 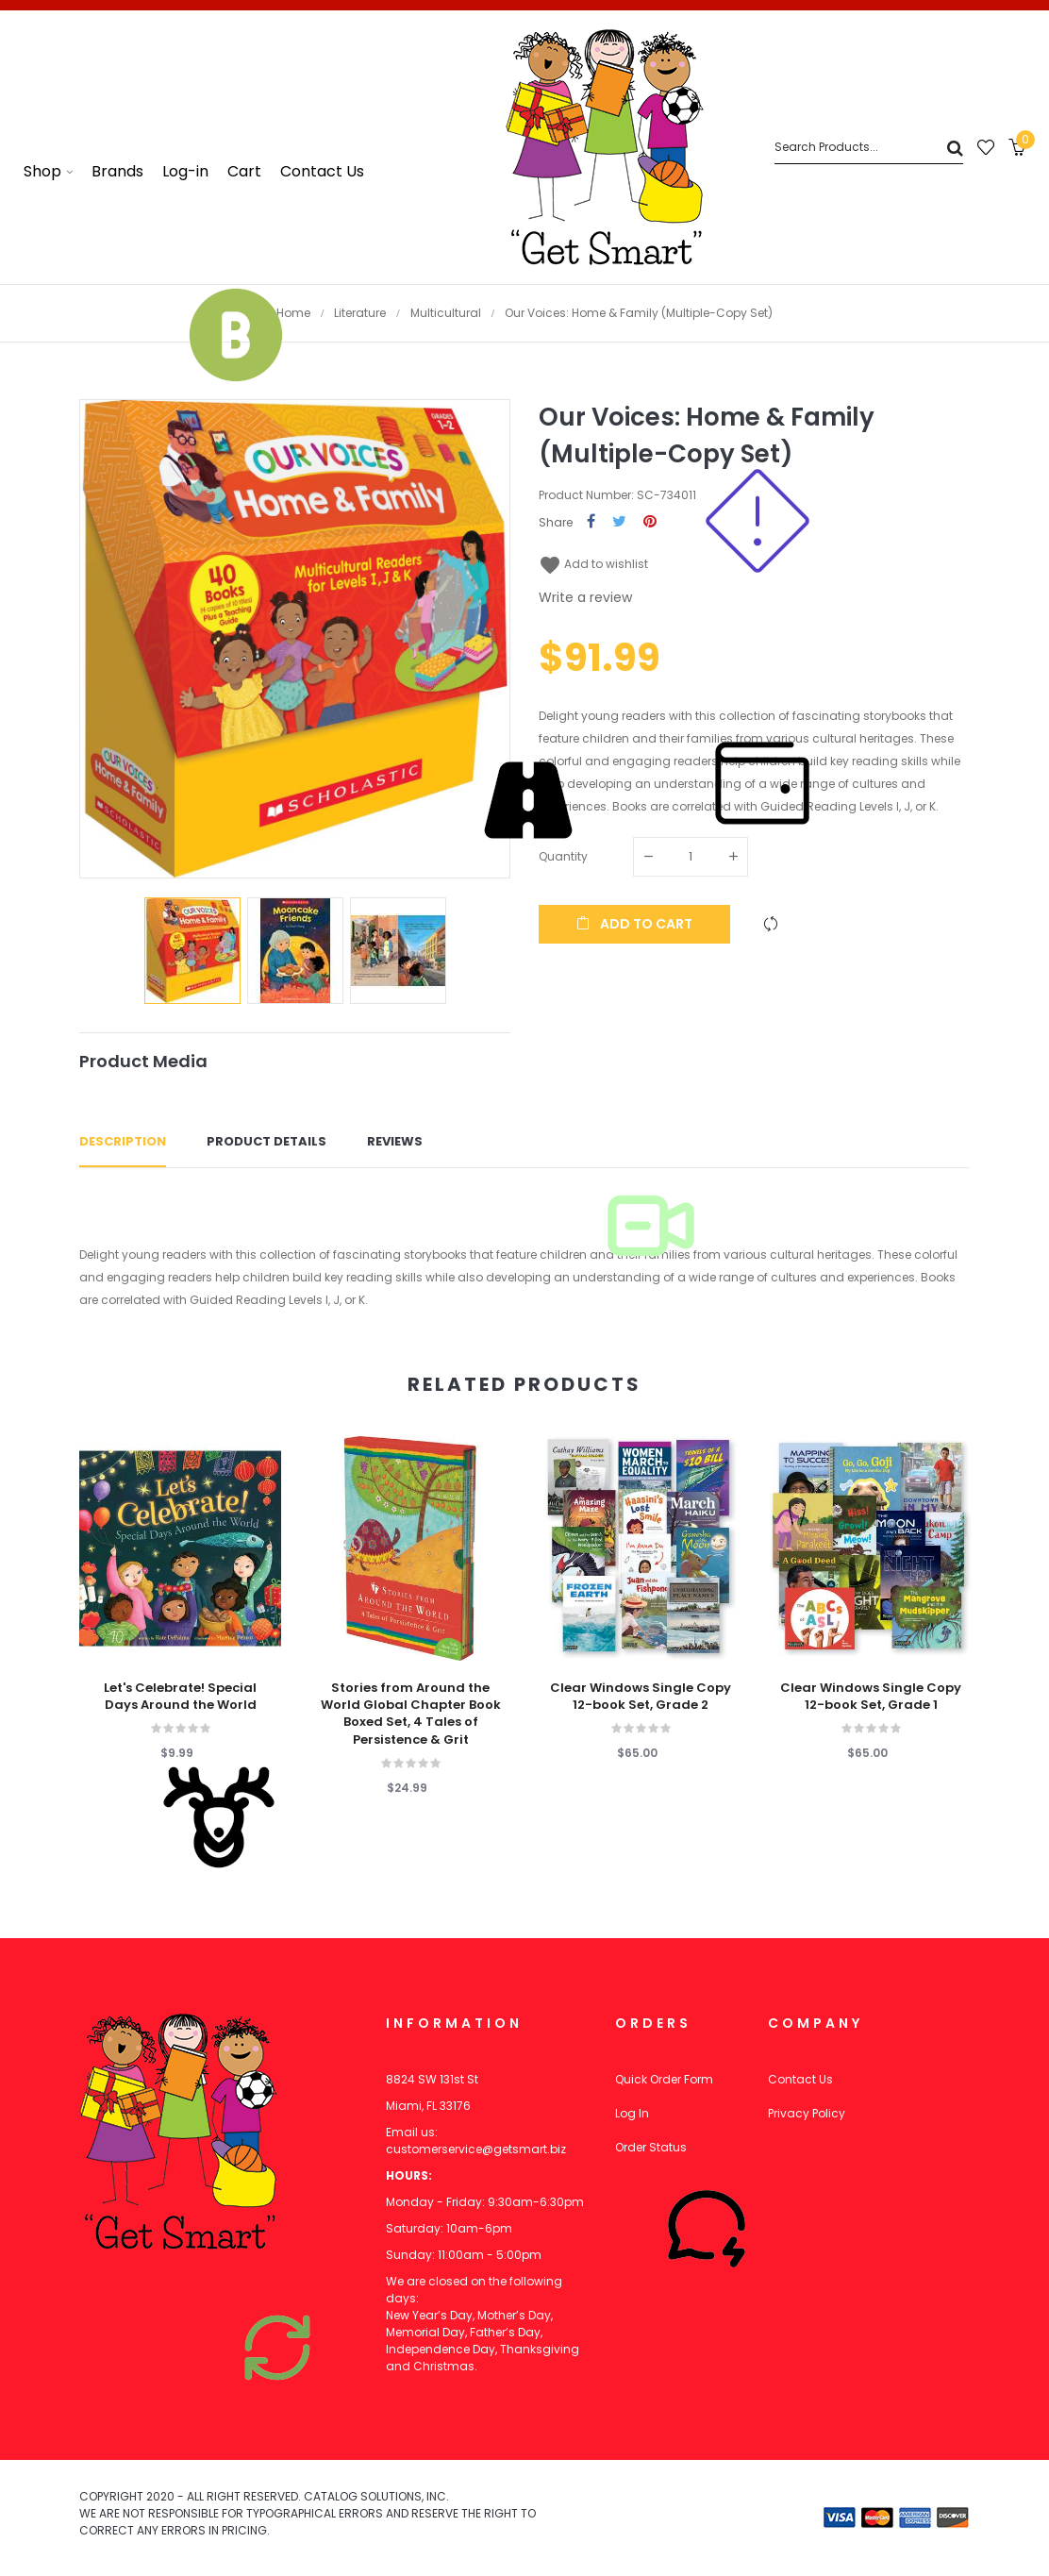 I want to click on access your wallet or payment methods, so click(x=760, y=787).